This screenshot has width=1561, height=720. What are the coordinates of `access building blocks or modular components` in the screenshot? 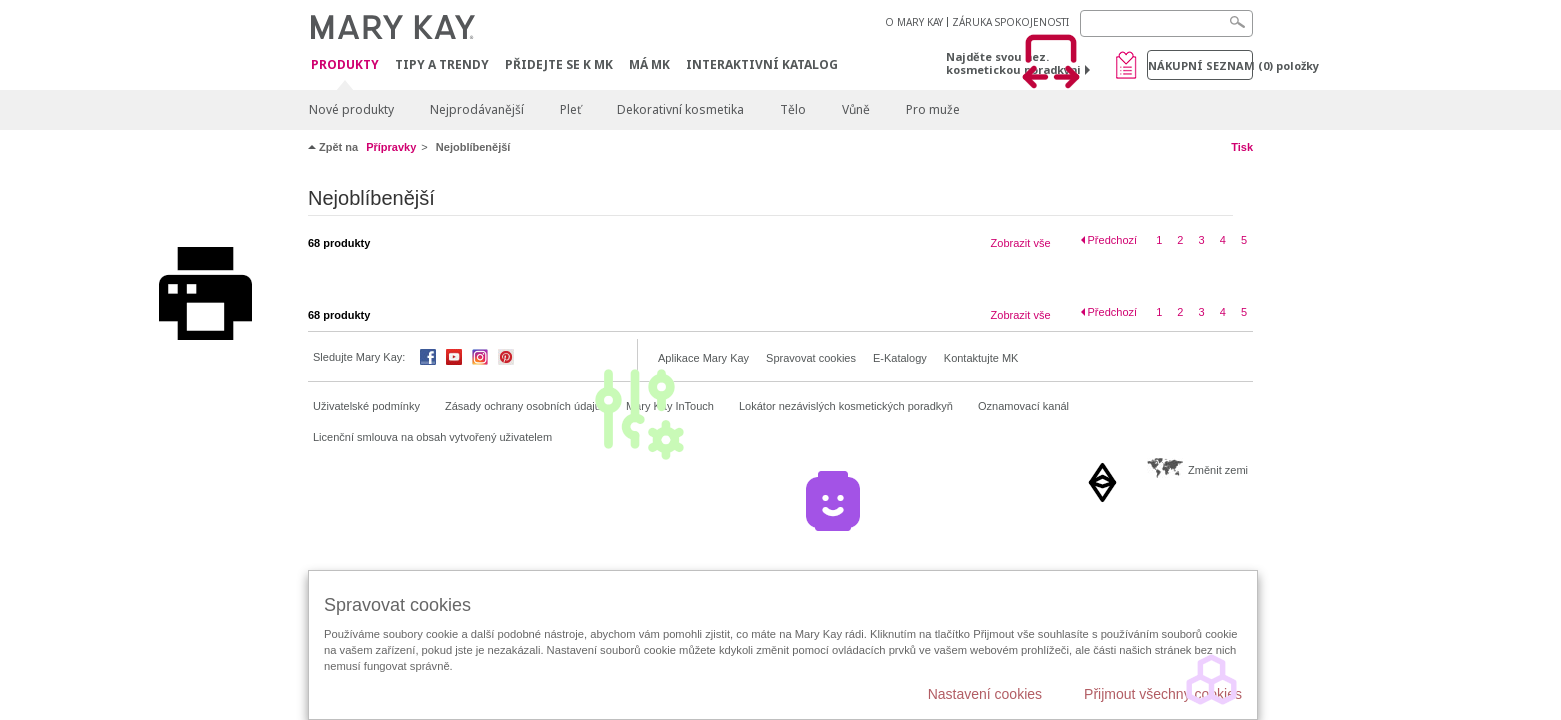 It's located at (833, 501).